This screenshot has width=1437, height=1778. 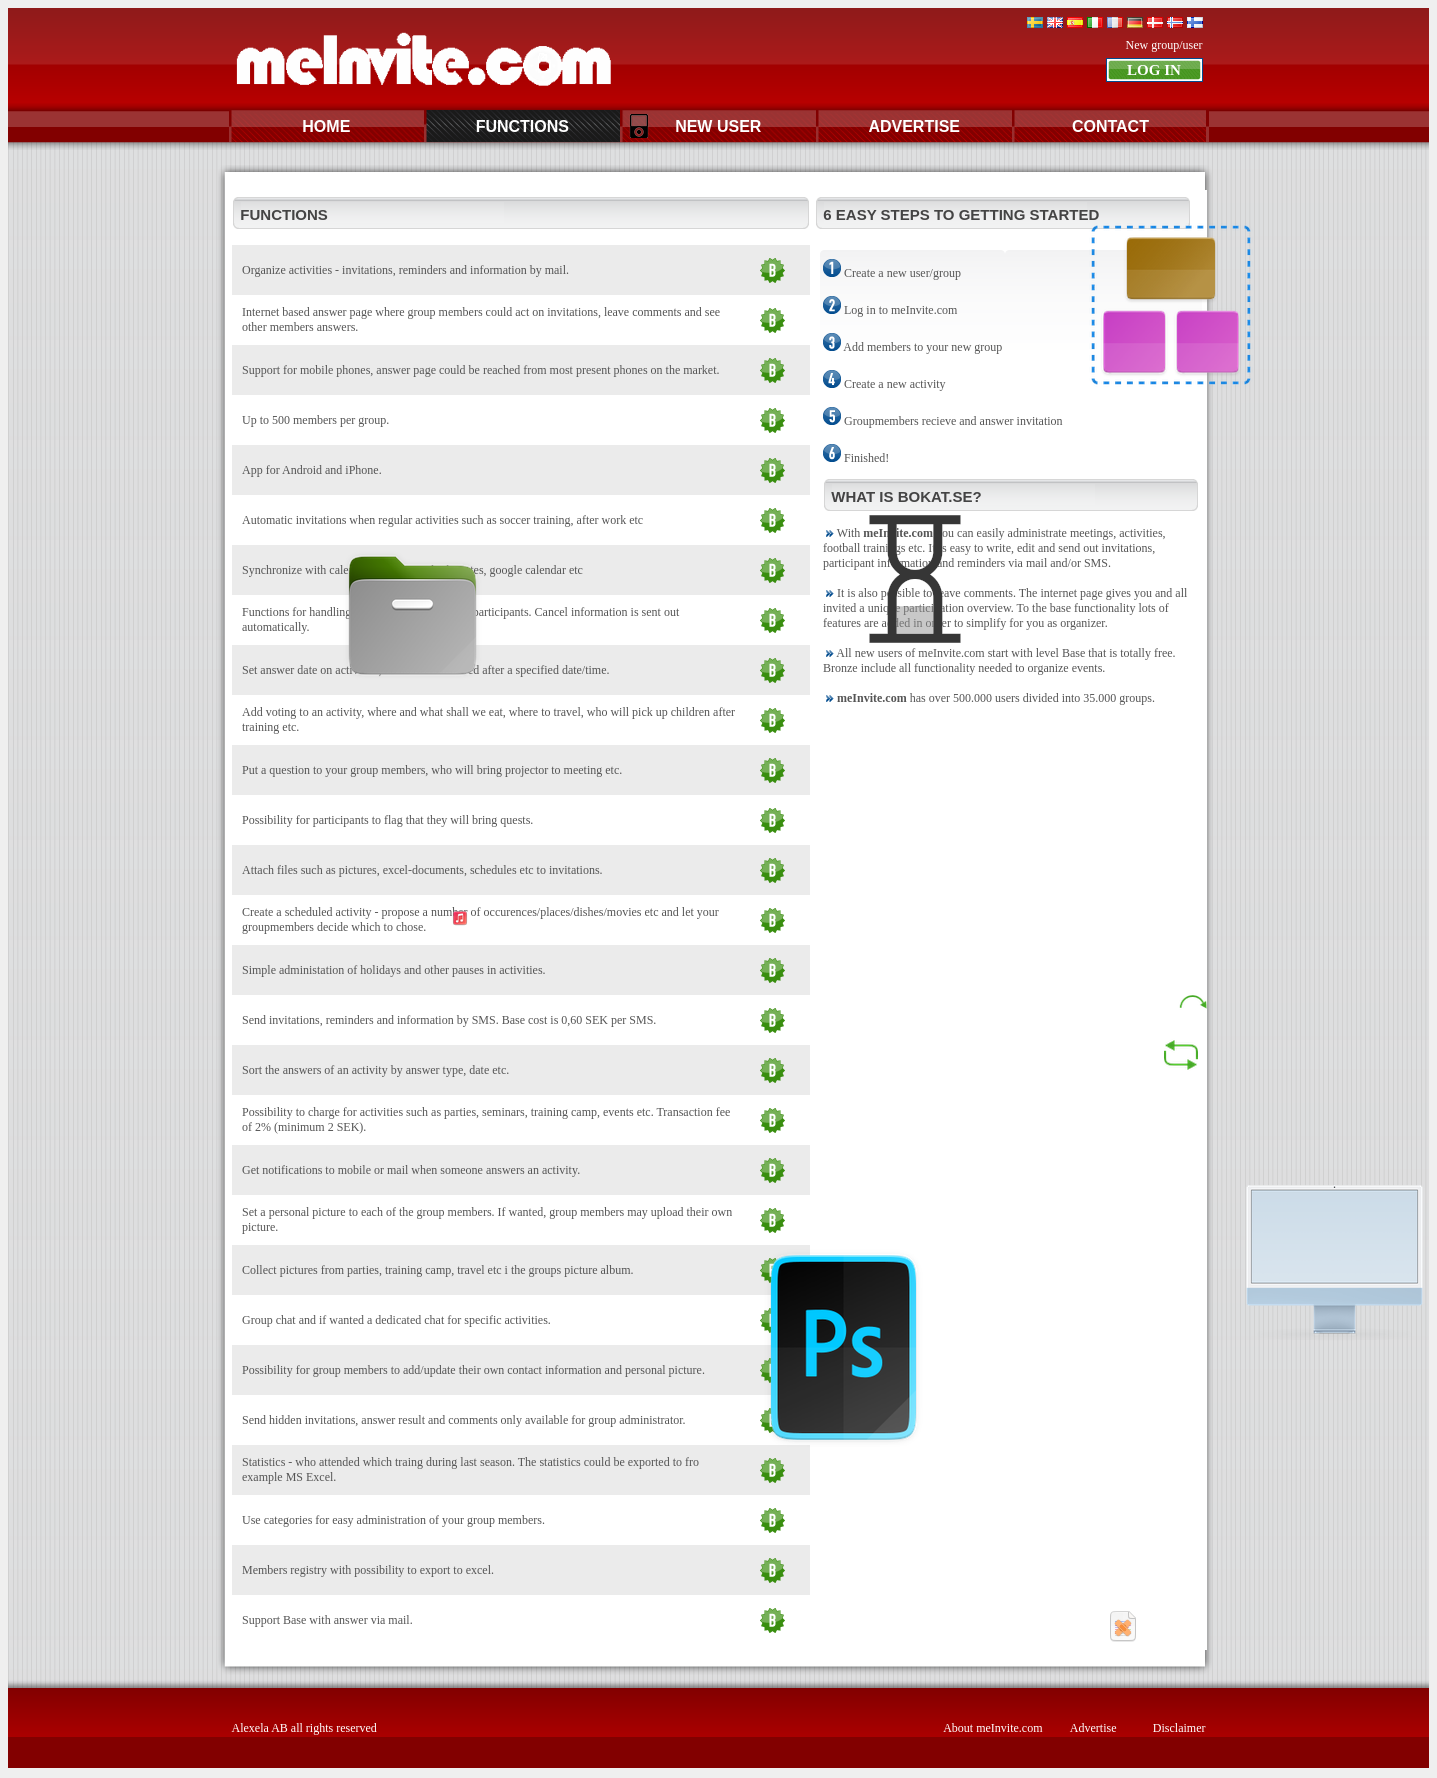 I want to click on open the music player app, so click(x=460, y=918).